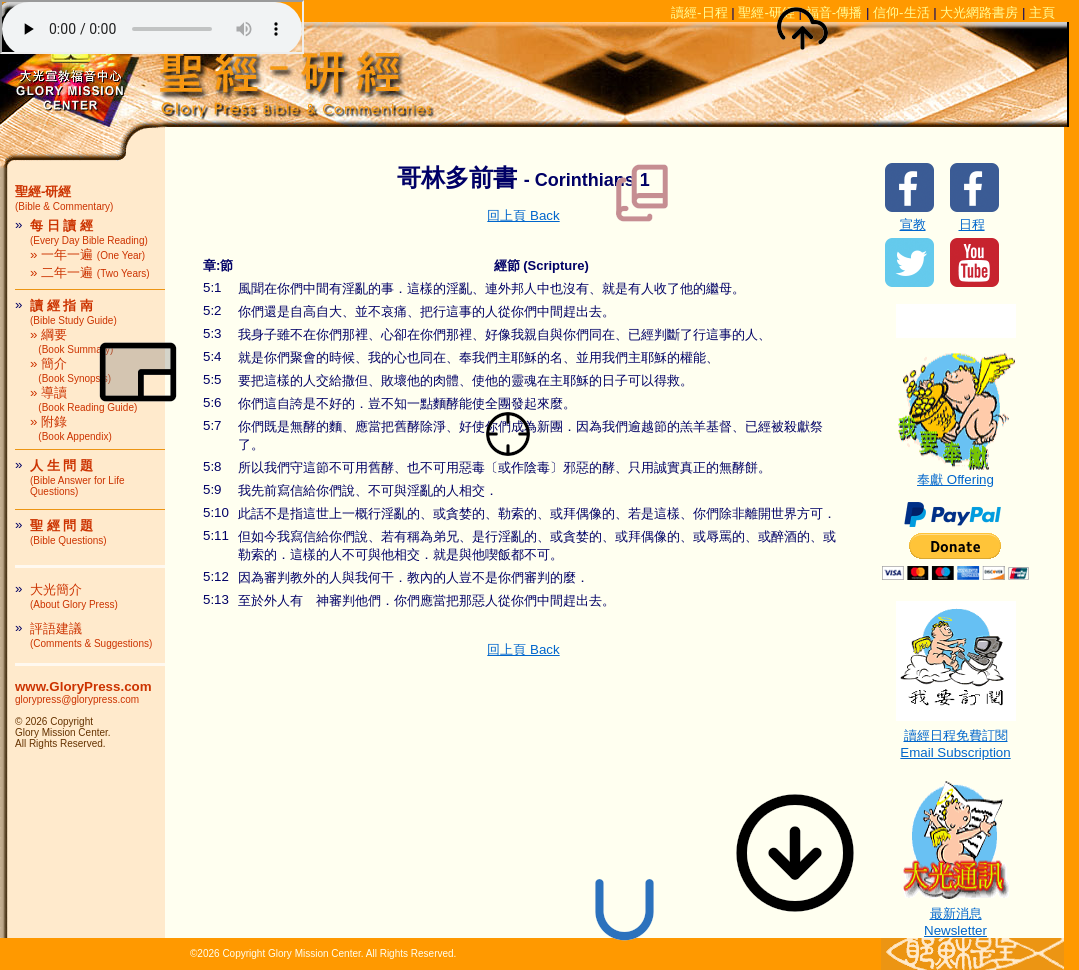 This screenshot has height=970, width=1079. Describe the element at coordinates (642, 193) in the screenshot. I see `duplicate or copy a book/document` at that location.